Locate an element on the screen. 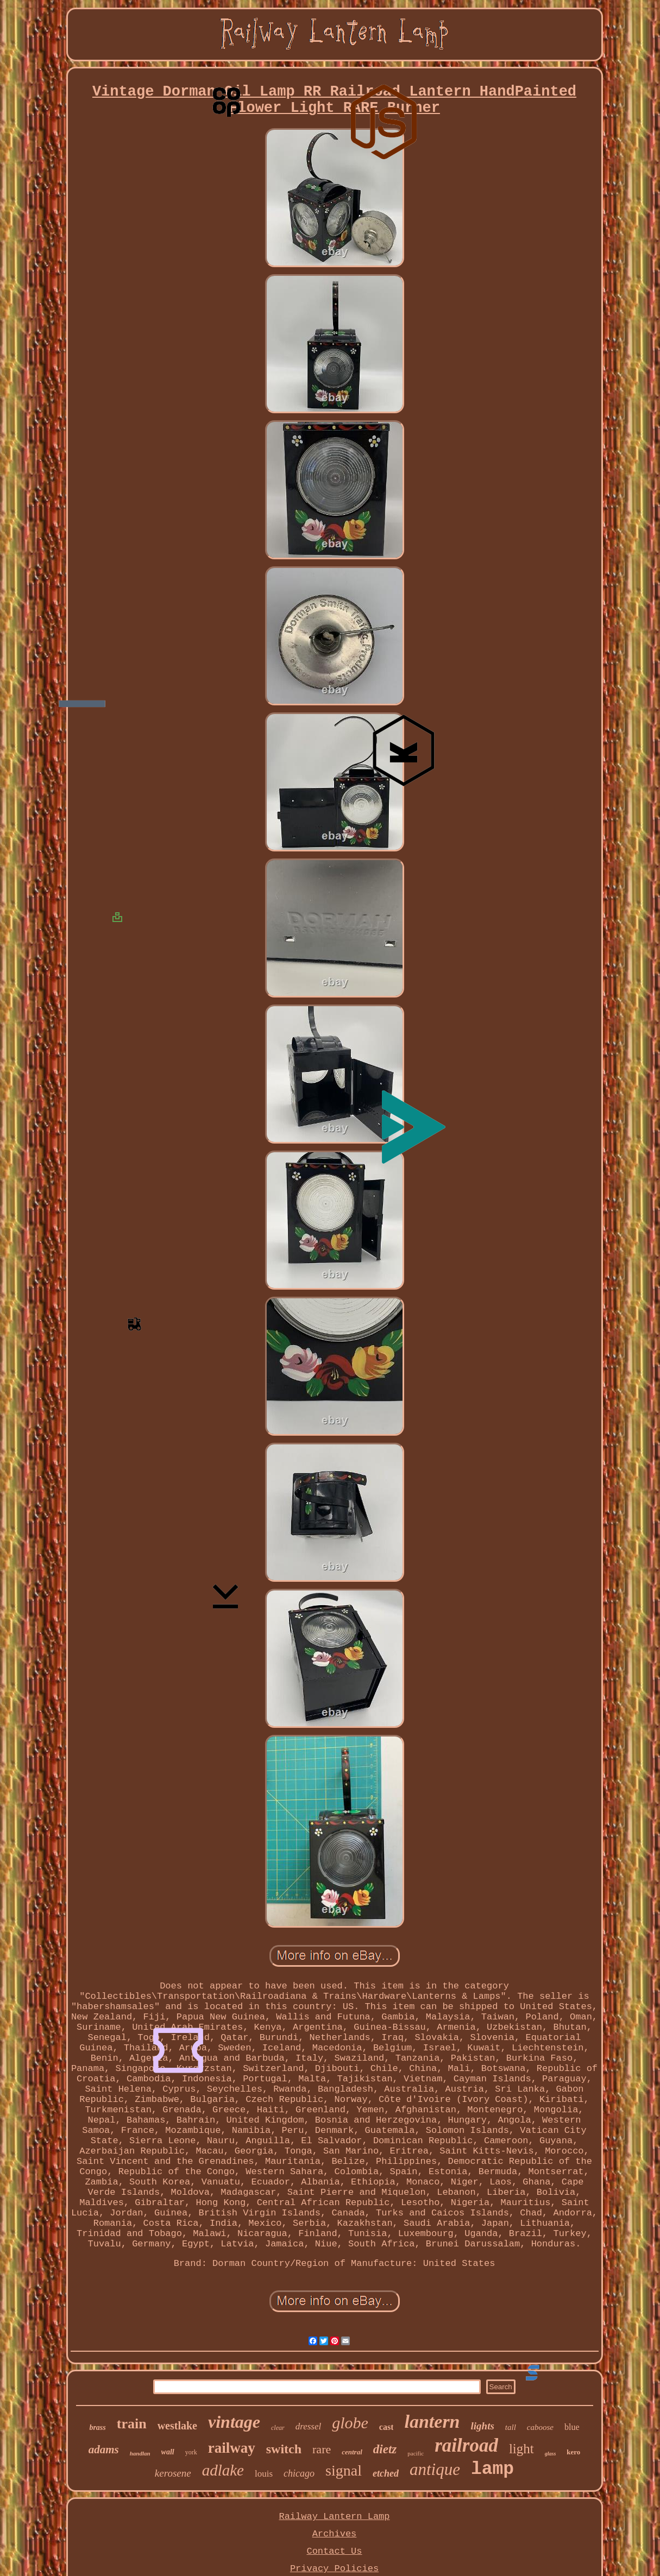  order food for delivery or pickup is located at coordinates (134, 1324).